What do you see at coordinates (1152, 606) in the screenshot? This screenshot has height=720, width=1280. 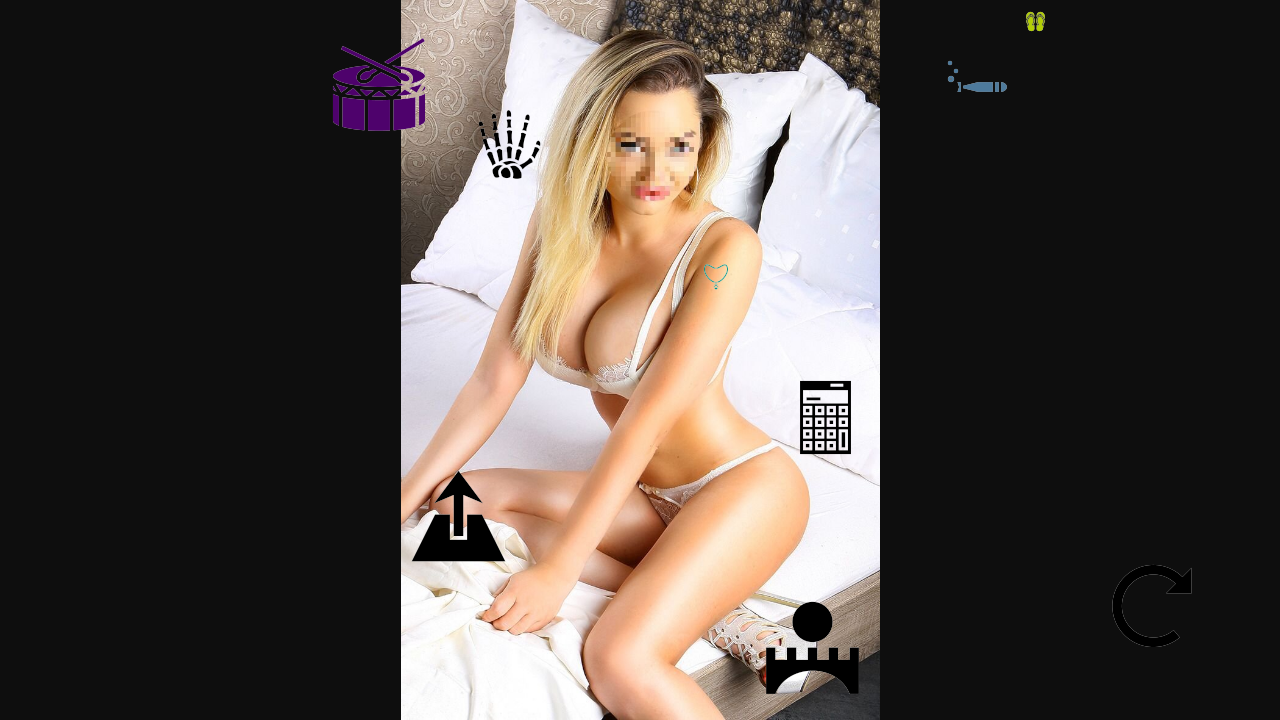 I see `rotate object clockwise` at bounding box center [1152, 606].